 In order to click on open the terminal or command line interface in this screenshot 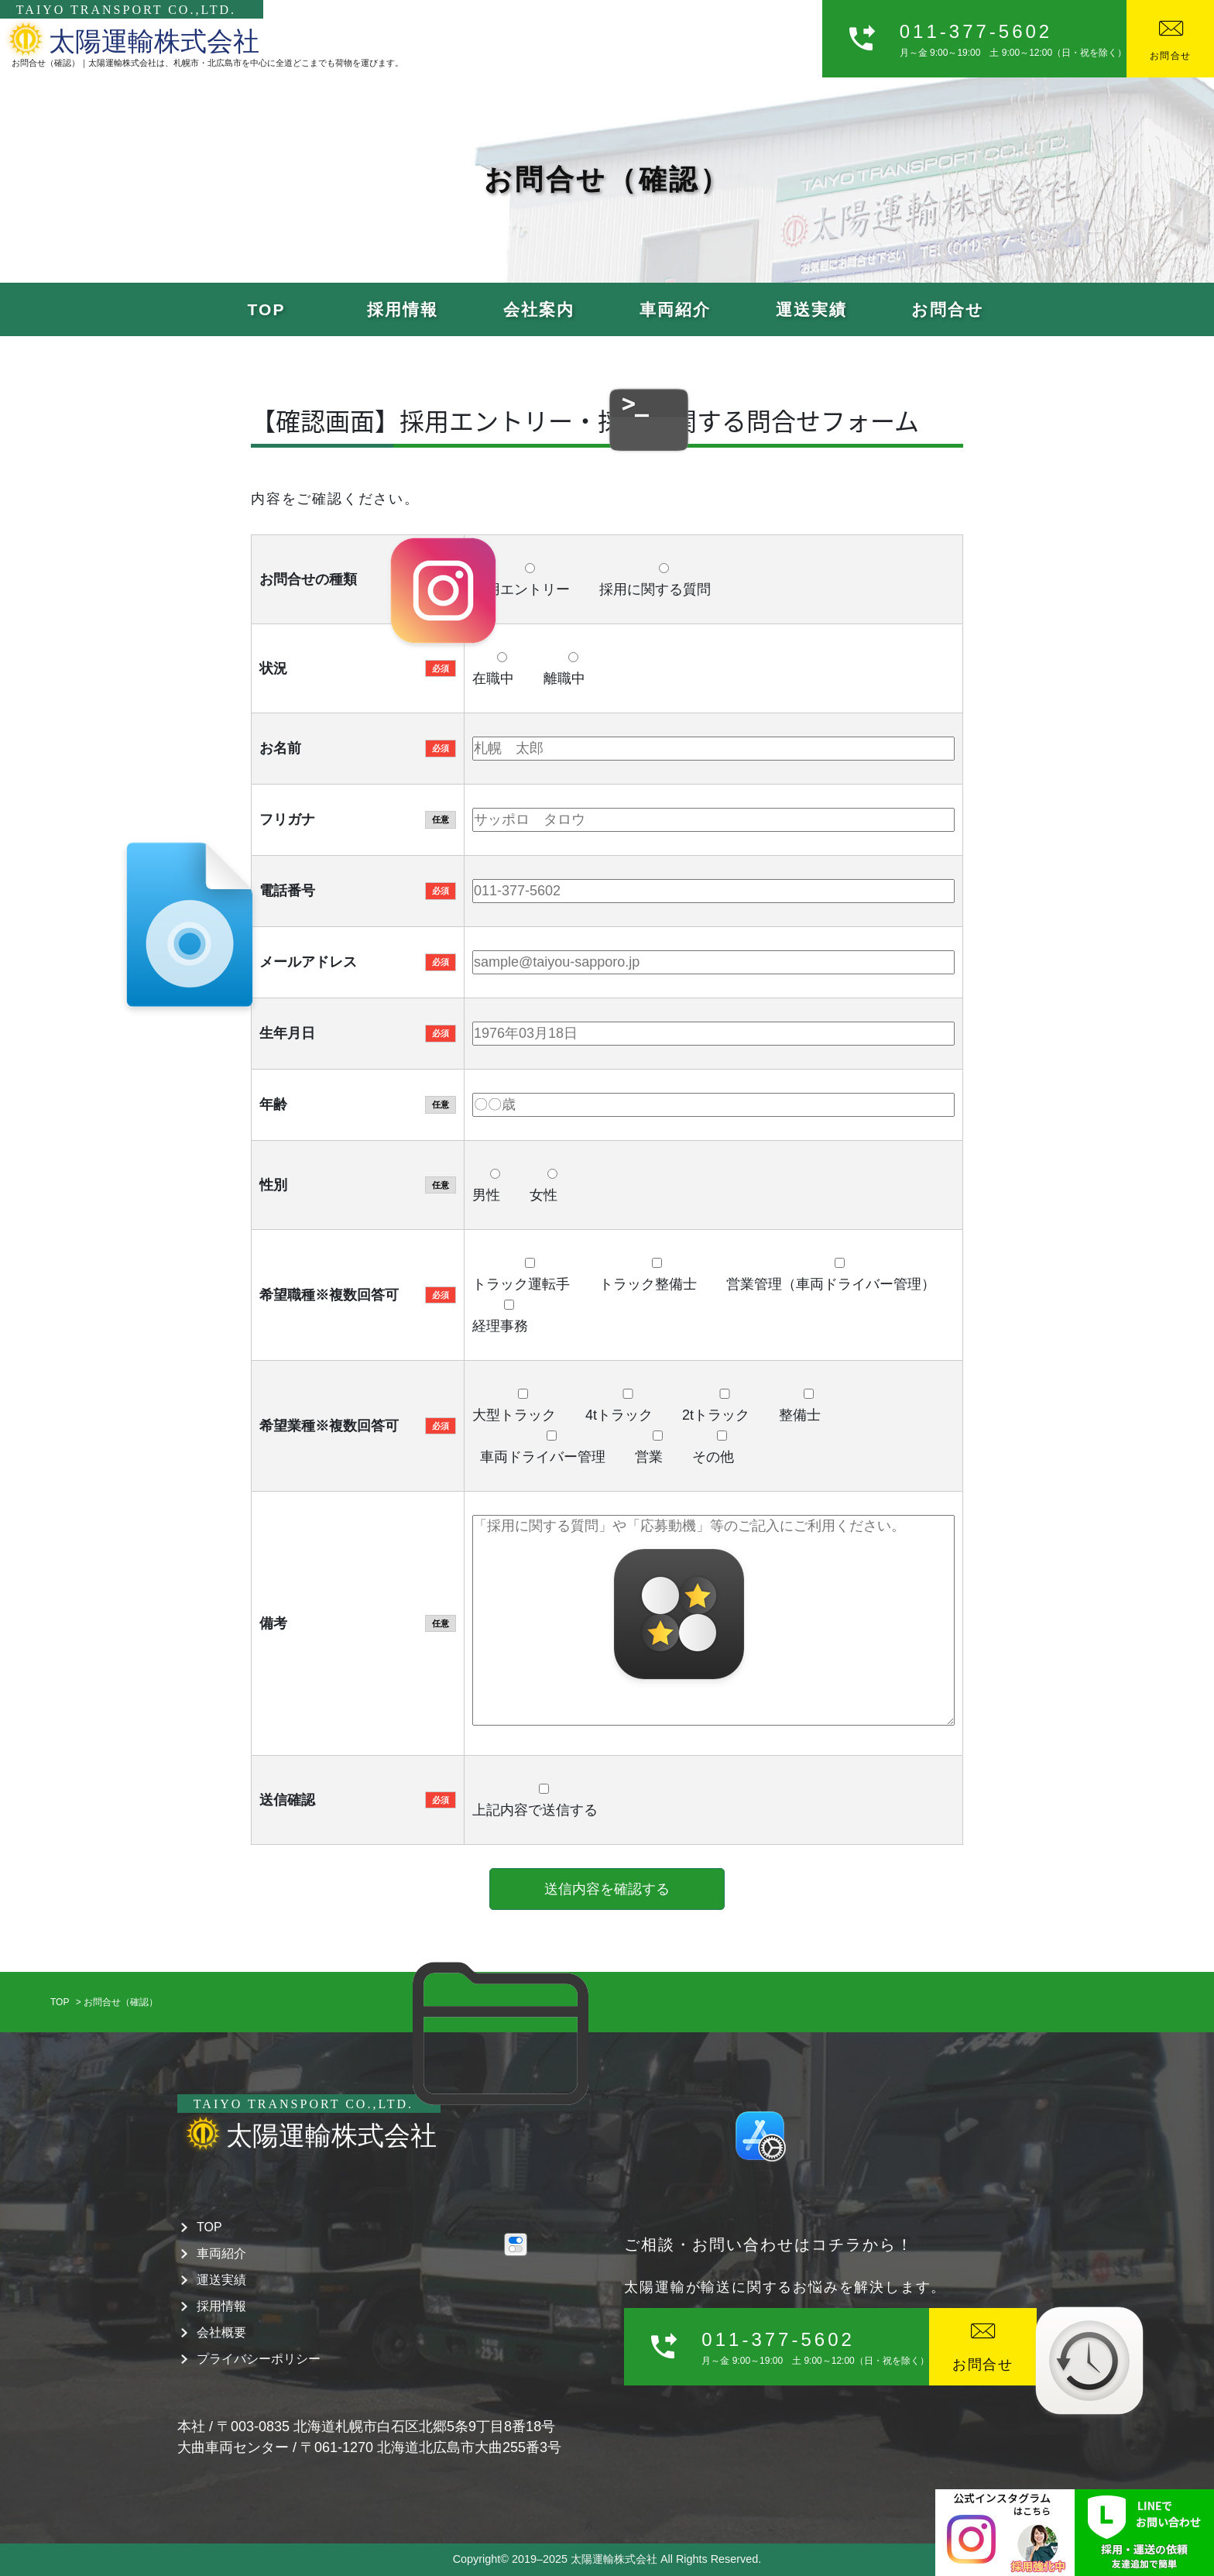, I will do `click(649, 420)`.